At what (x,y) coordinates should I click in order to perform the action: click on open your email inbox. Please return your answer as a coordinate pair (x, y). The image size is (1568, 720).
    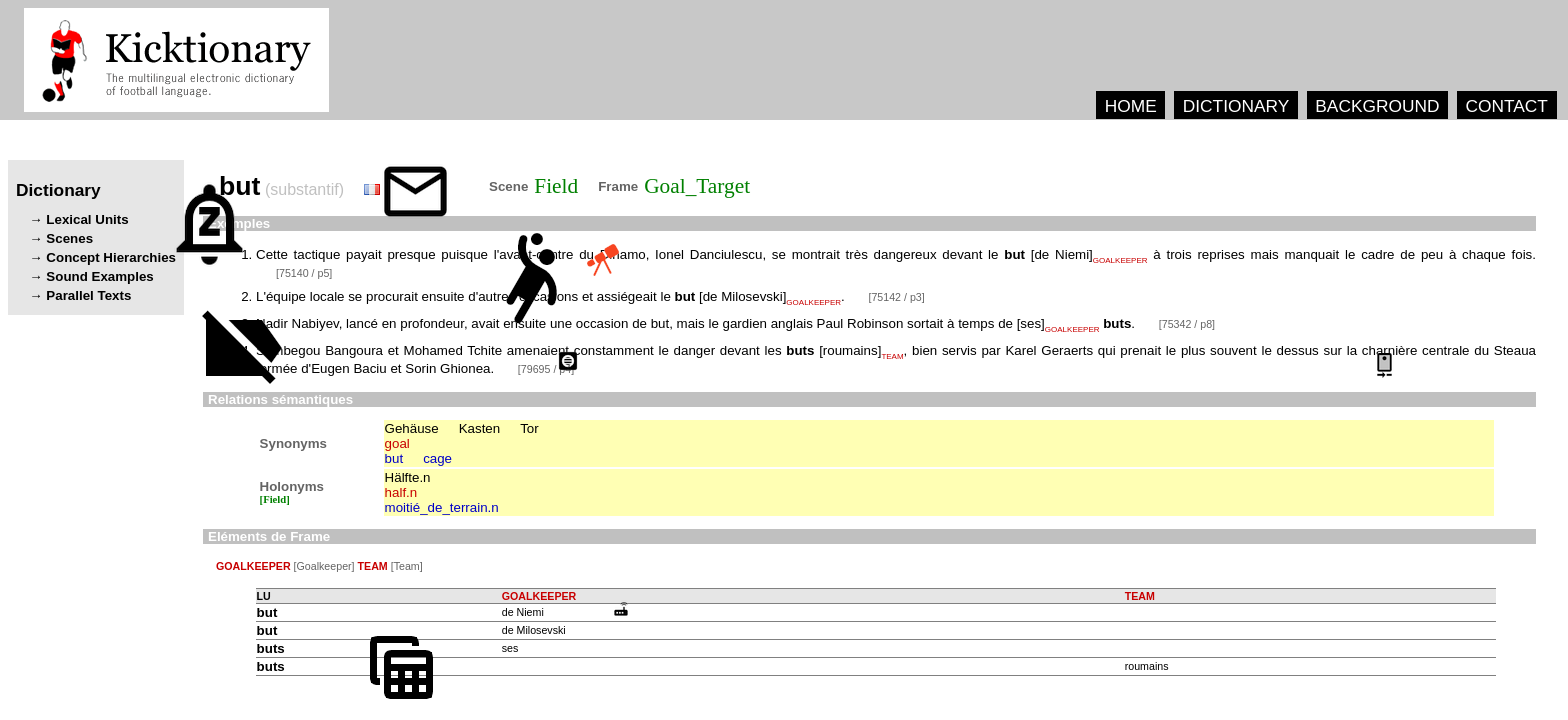
    Looking at the image, I should click on (415, 191).